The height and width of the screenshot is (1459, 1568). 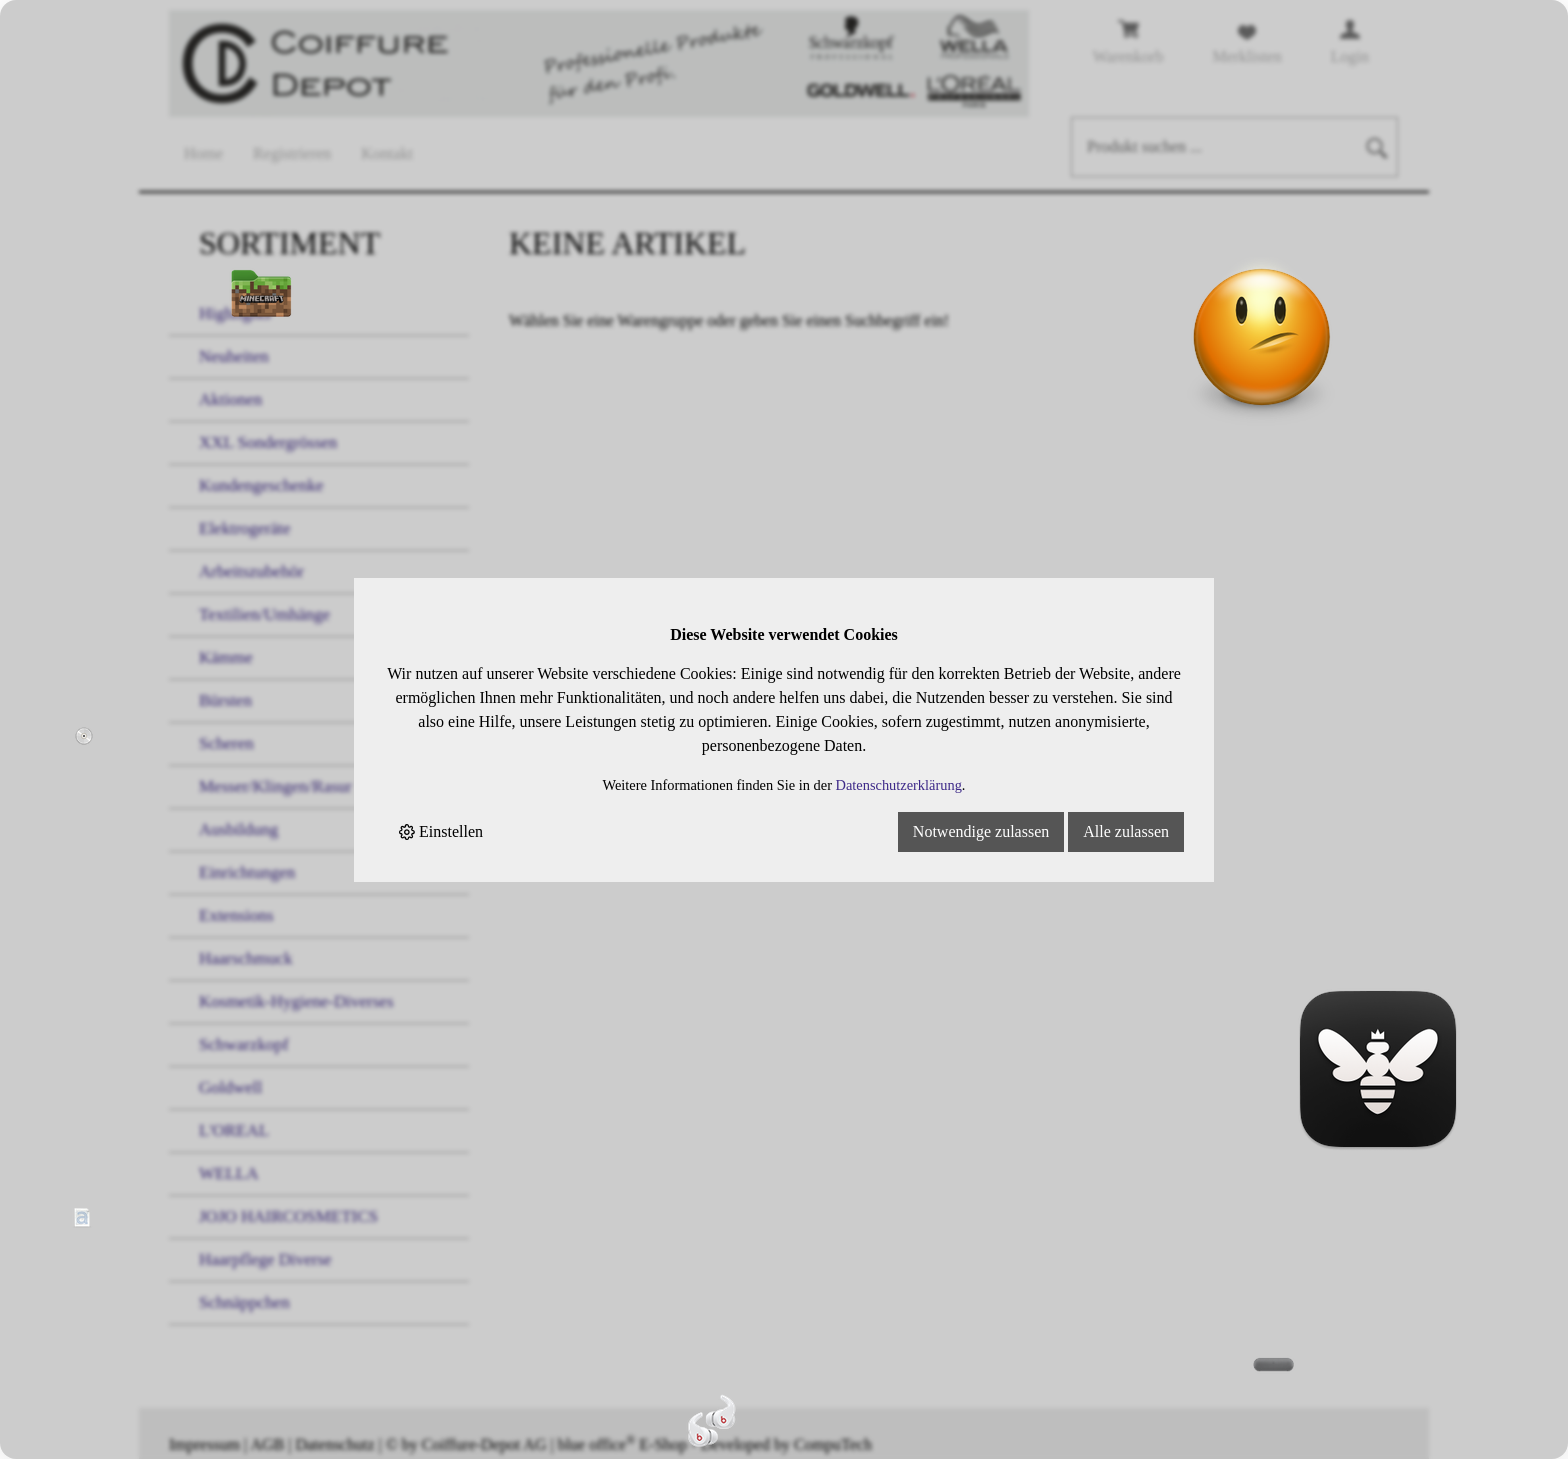 I want to click on connect to a bluetooth speaker, so click(x=1273, y=1364).